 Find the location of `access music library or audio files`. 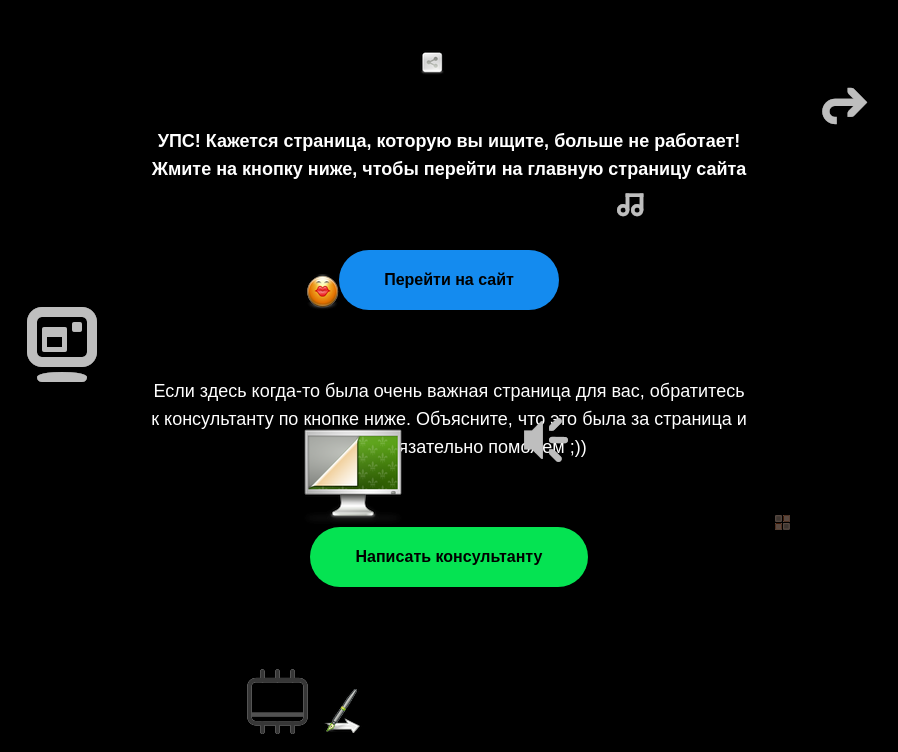

access music library or audio files is located at coordinates (631, 204).